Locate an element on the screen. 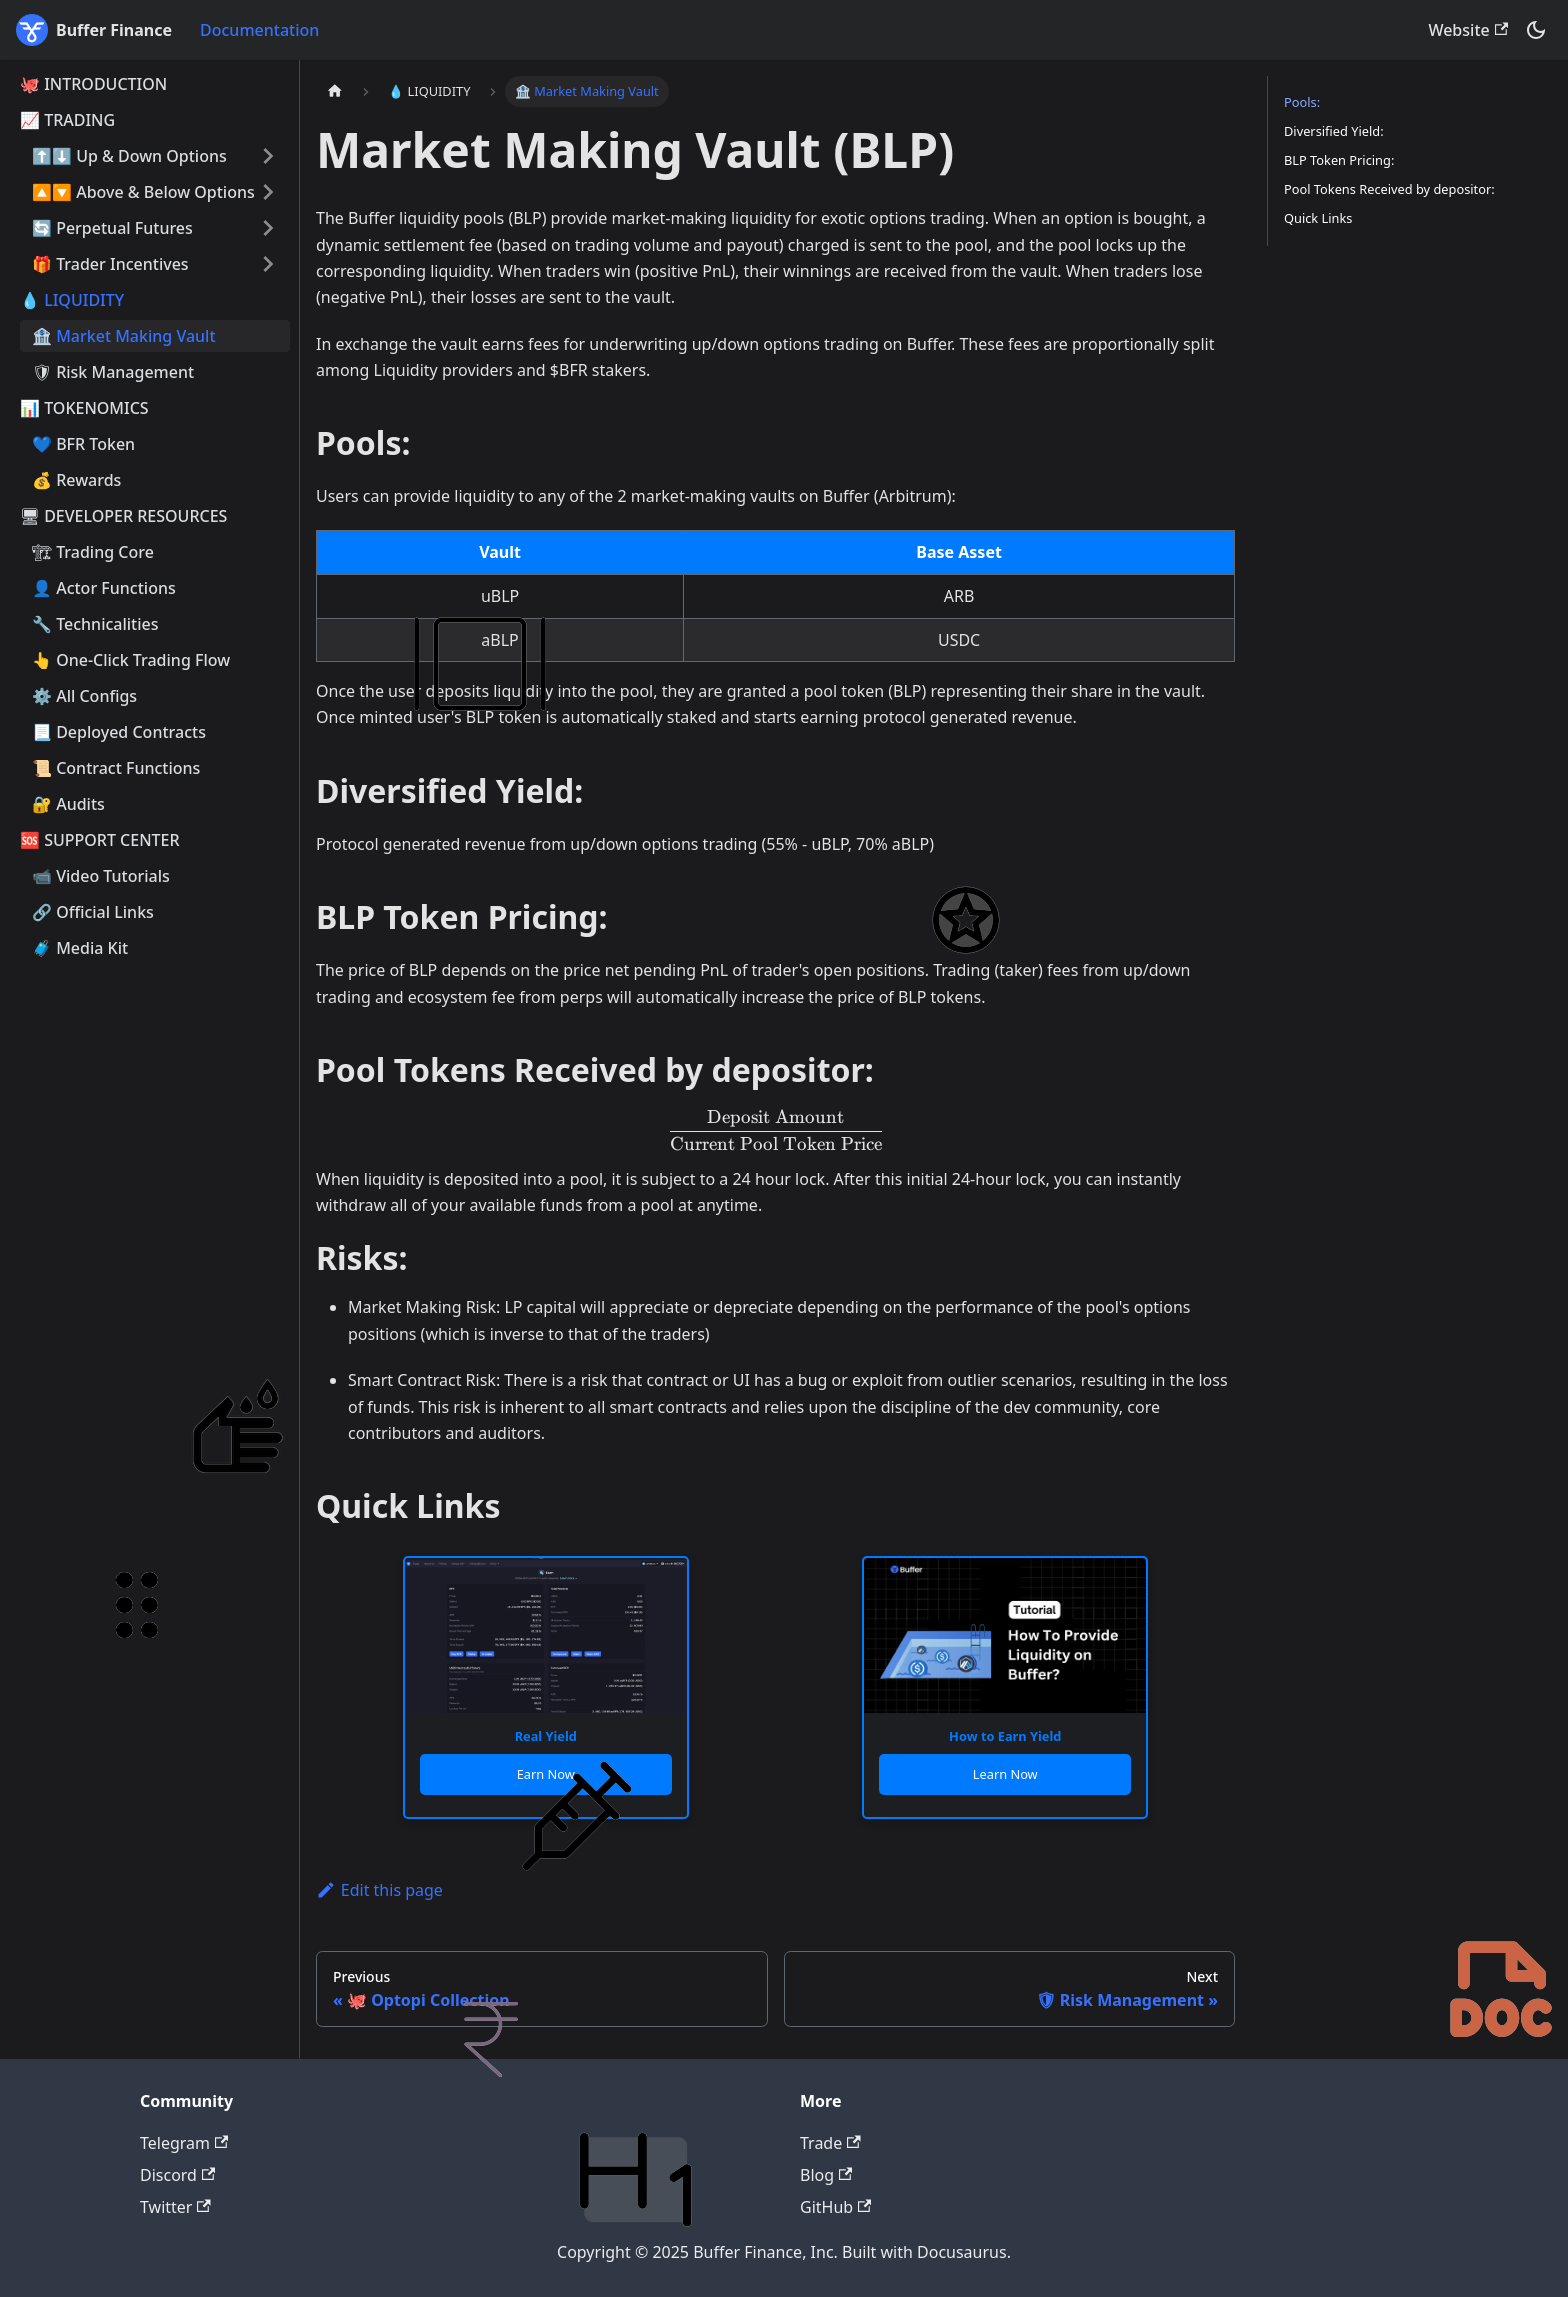 This screenshot has width=1568, height=2297. format text as heading level 1 is located at coordinates (633, 2177).